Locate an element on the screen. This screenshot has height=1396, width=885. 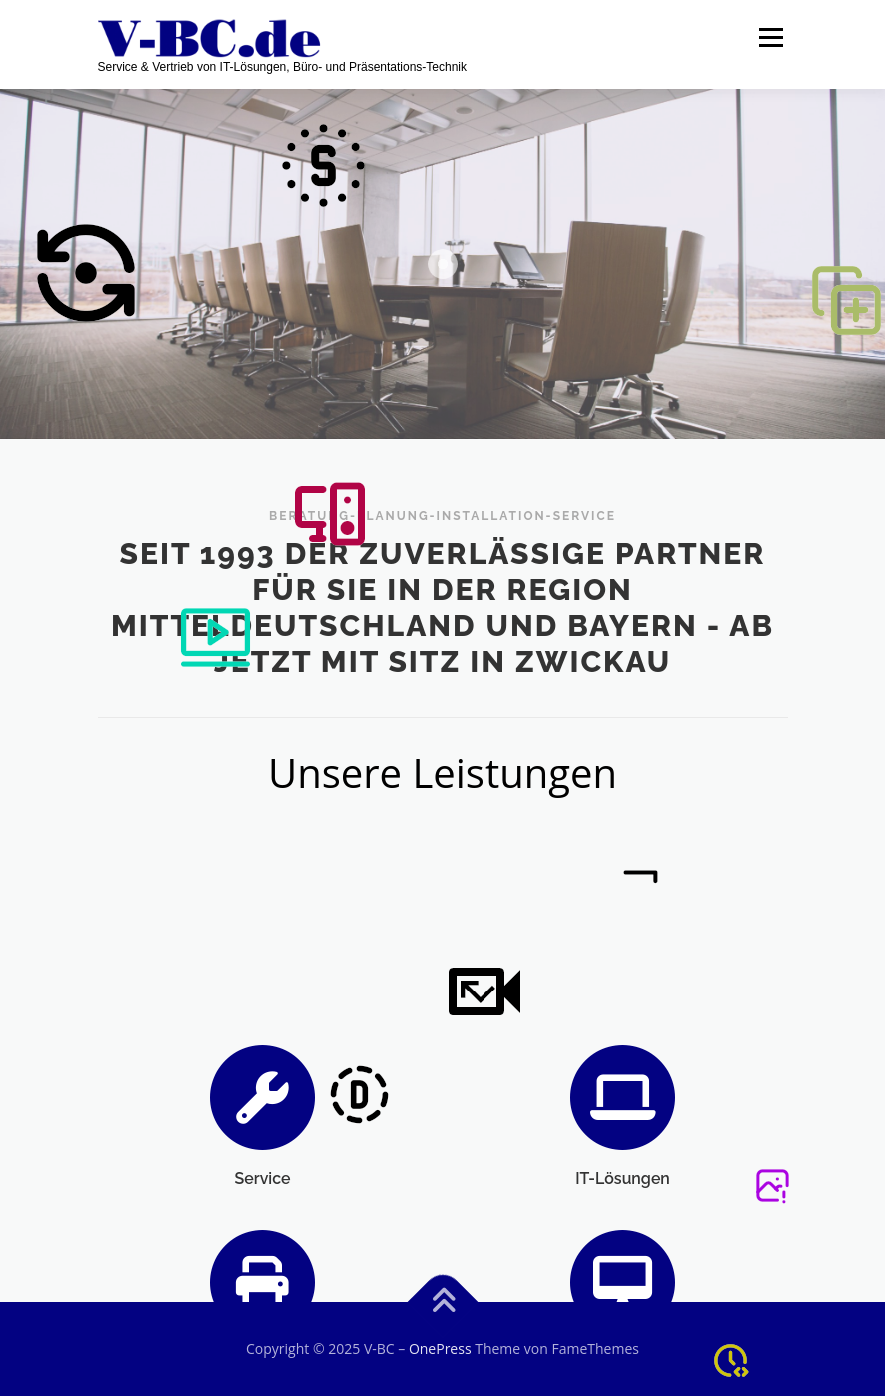
indicates a missed video call is located at coordinates (484, 991).